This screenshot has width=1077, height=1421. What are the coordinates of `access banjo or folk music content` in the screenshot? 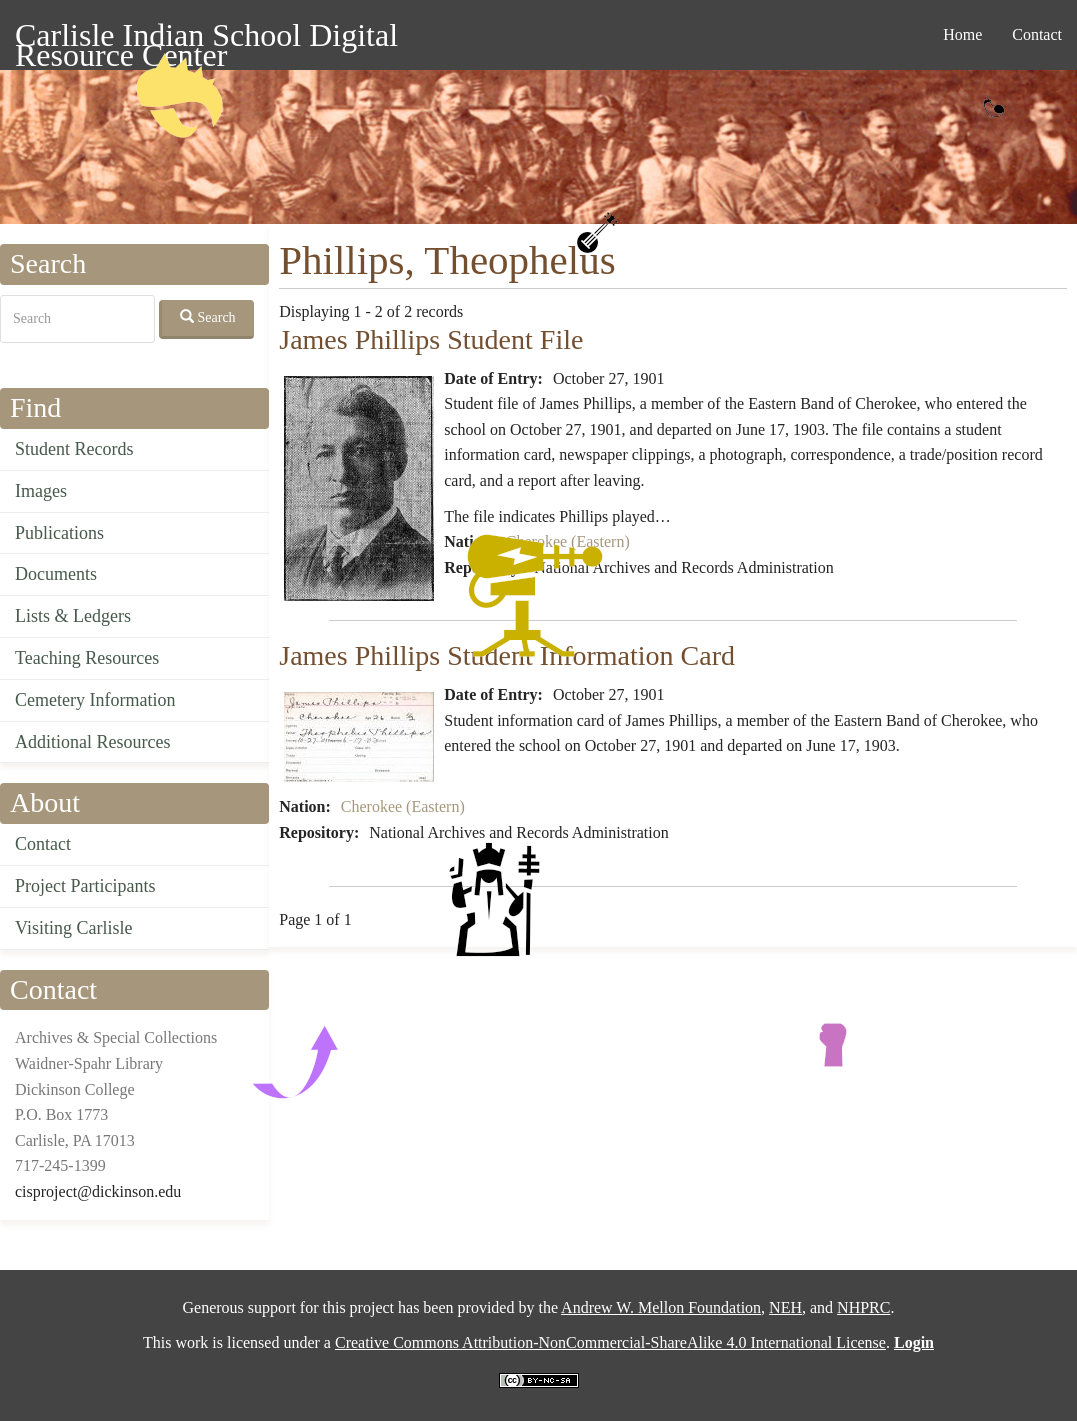 It's located at (597, 232).